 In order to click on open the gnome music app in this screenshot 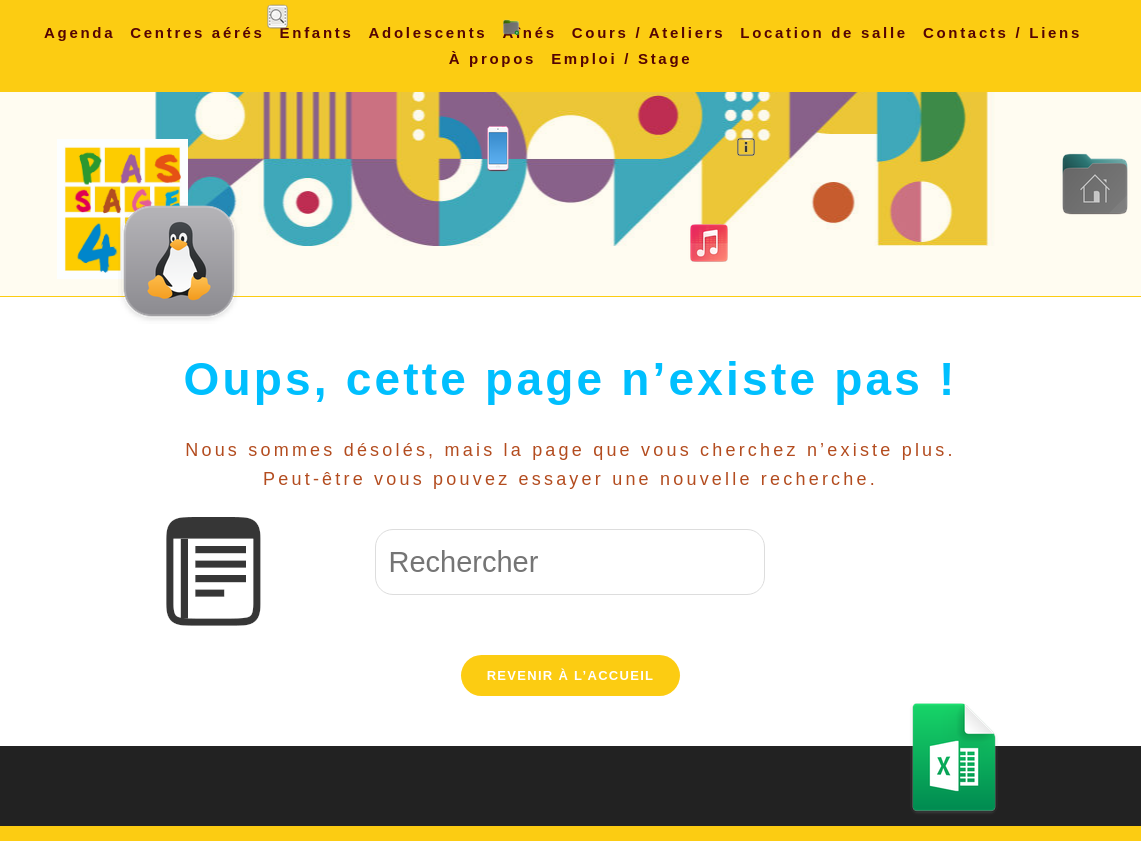, I will do `click(709, 243)`.